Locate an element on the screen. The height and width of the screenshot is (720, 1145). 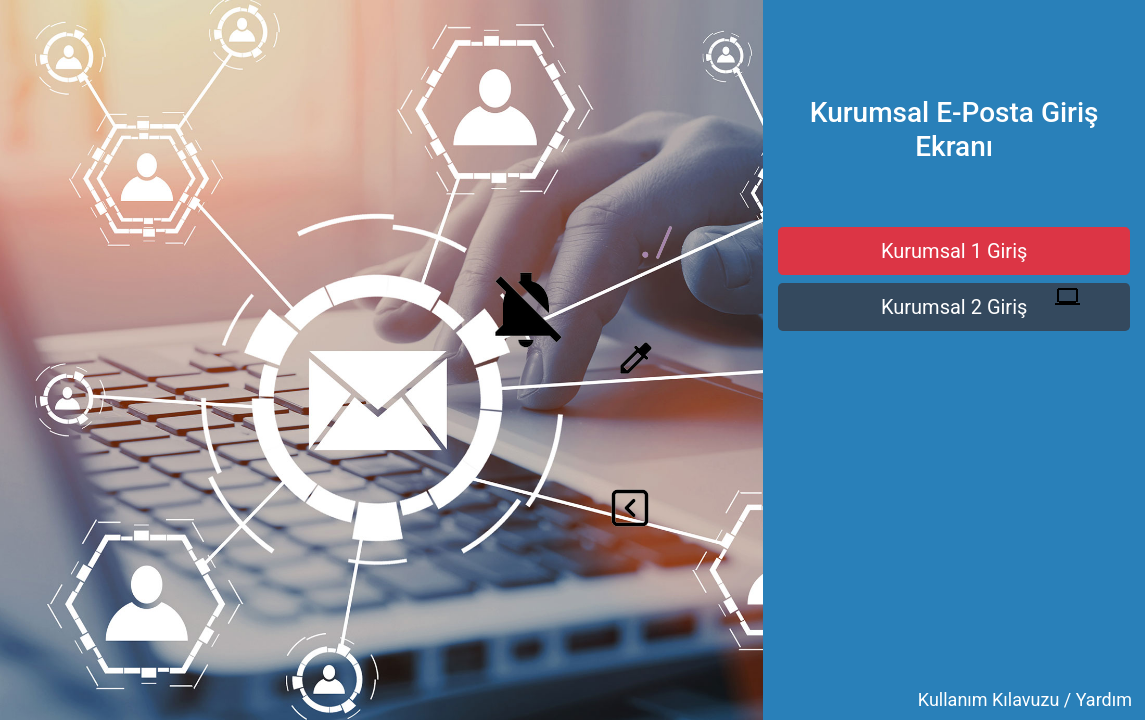
go back to the previous screen is located at coordinates (630, 508).